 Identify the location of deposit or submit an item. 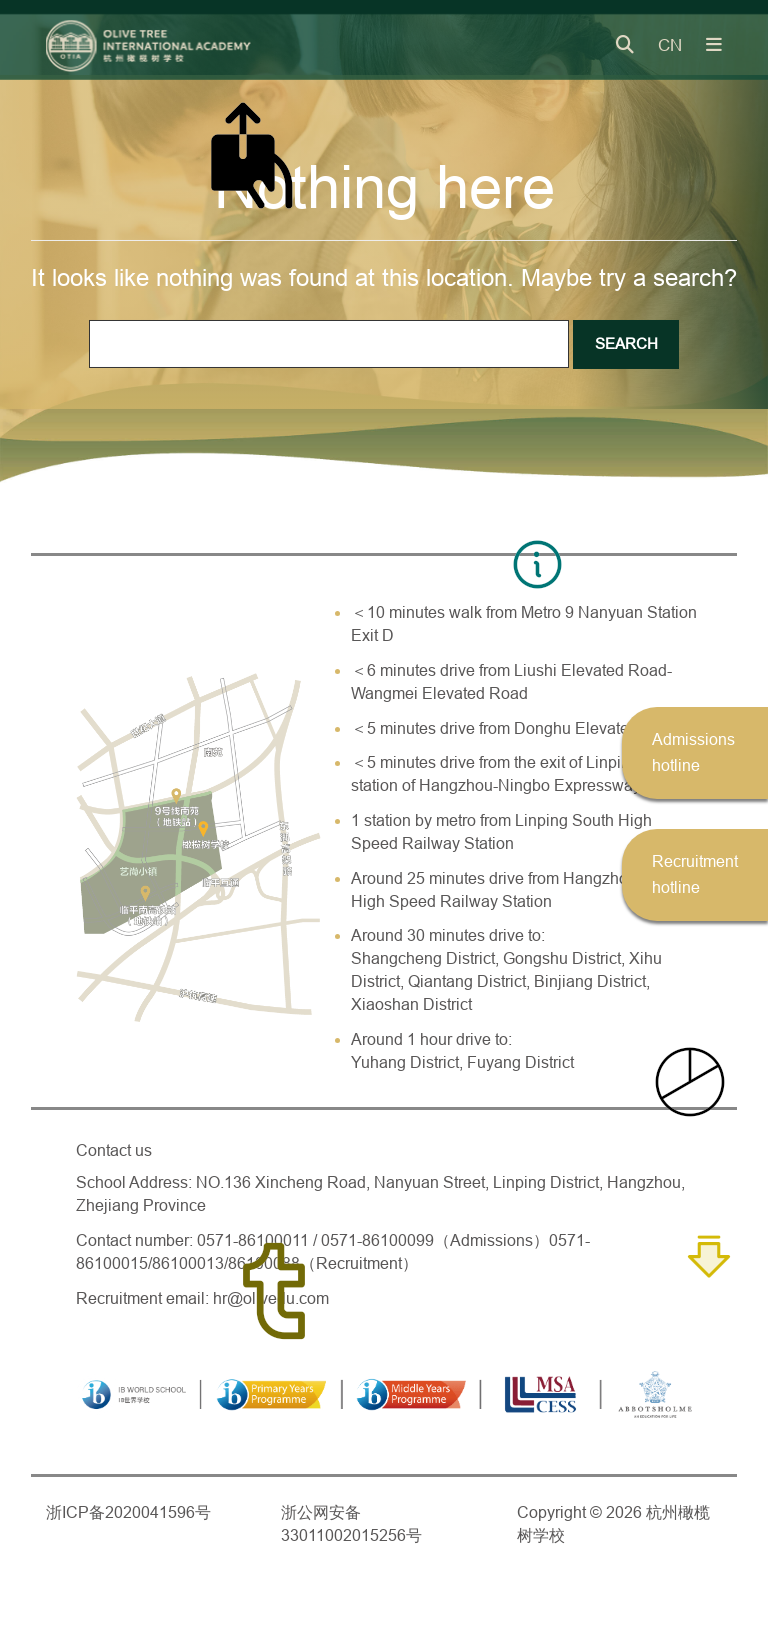
(246, 155).